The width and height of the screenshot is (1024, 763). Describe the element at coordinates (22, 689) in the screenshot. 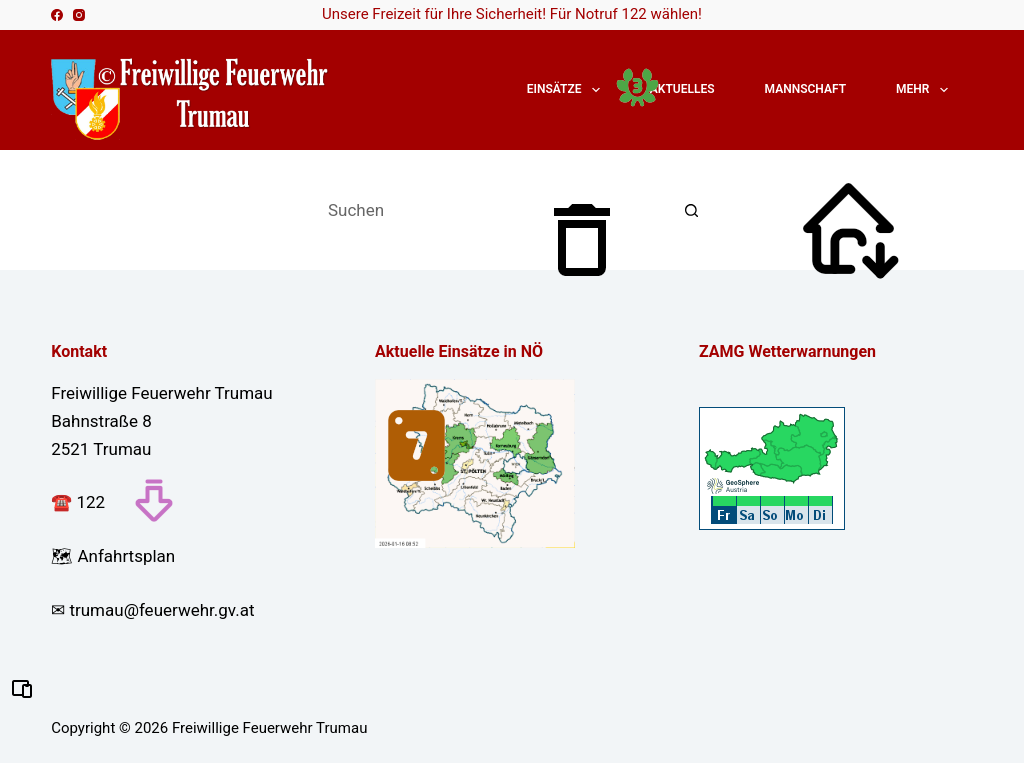

I see `manage connected devices` at that location.